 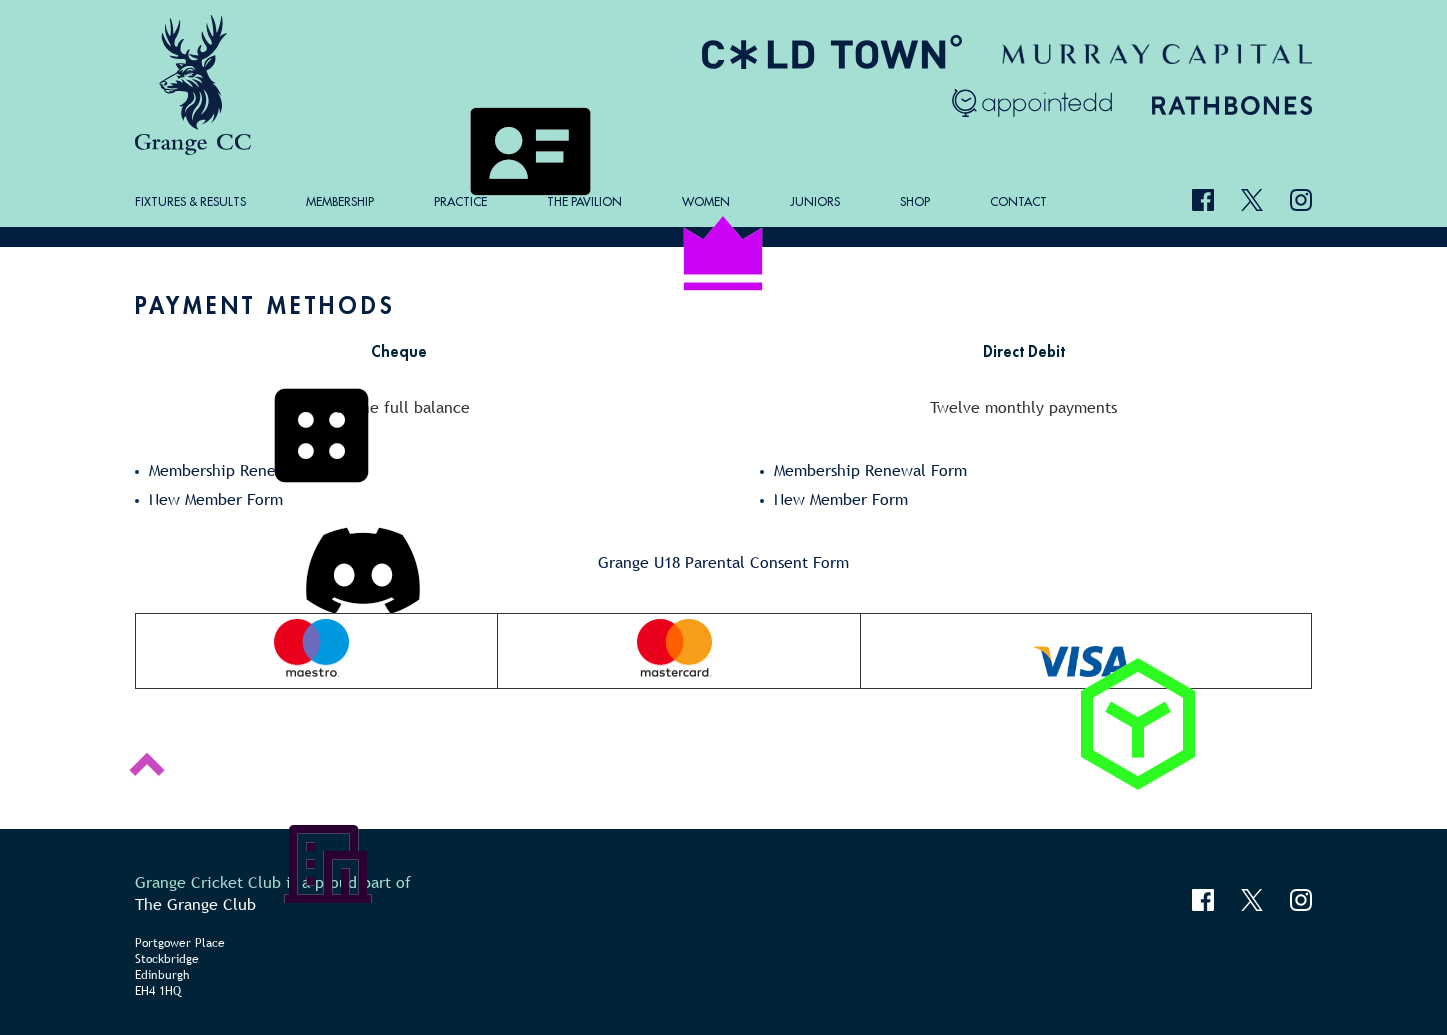 I want to click on expand or collapse a dropdown menu, so click(x=147, y=765).